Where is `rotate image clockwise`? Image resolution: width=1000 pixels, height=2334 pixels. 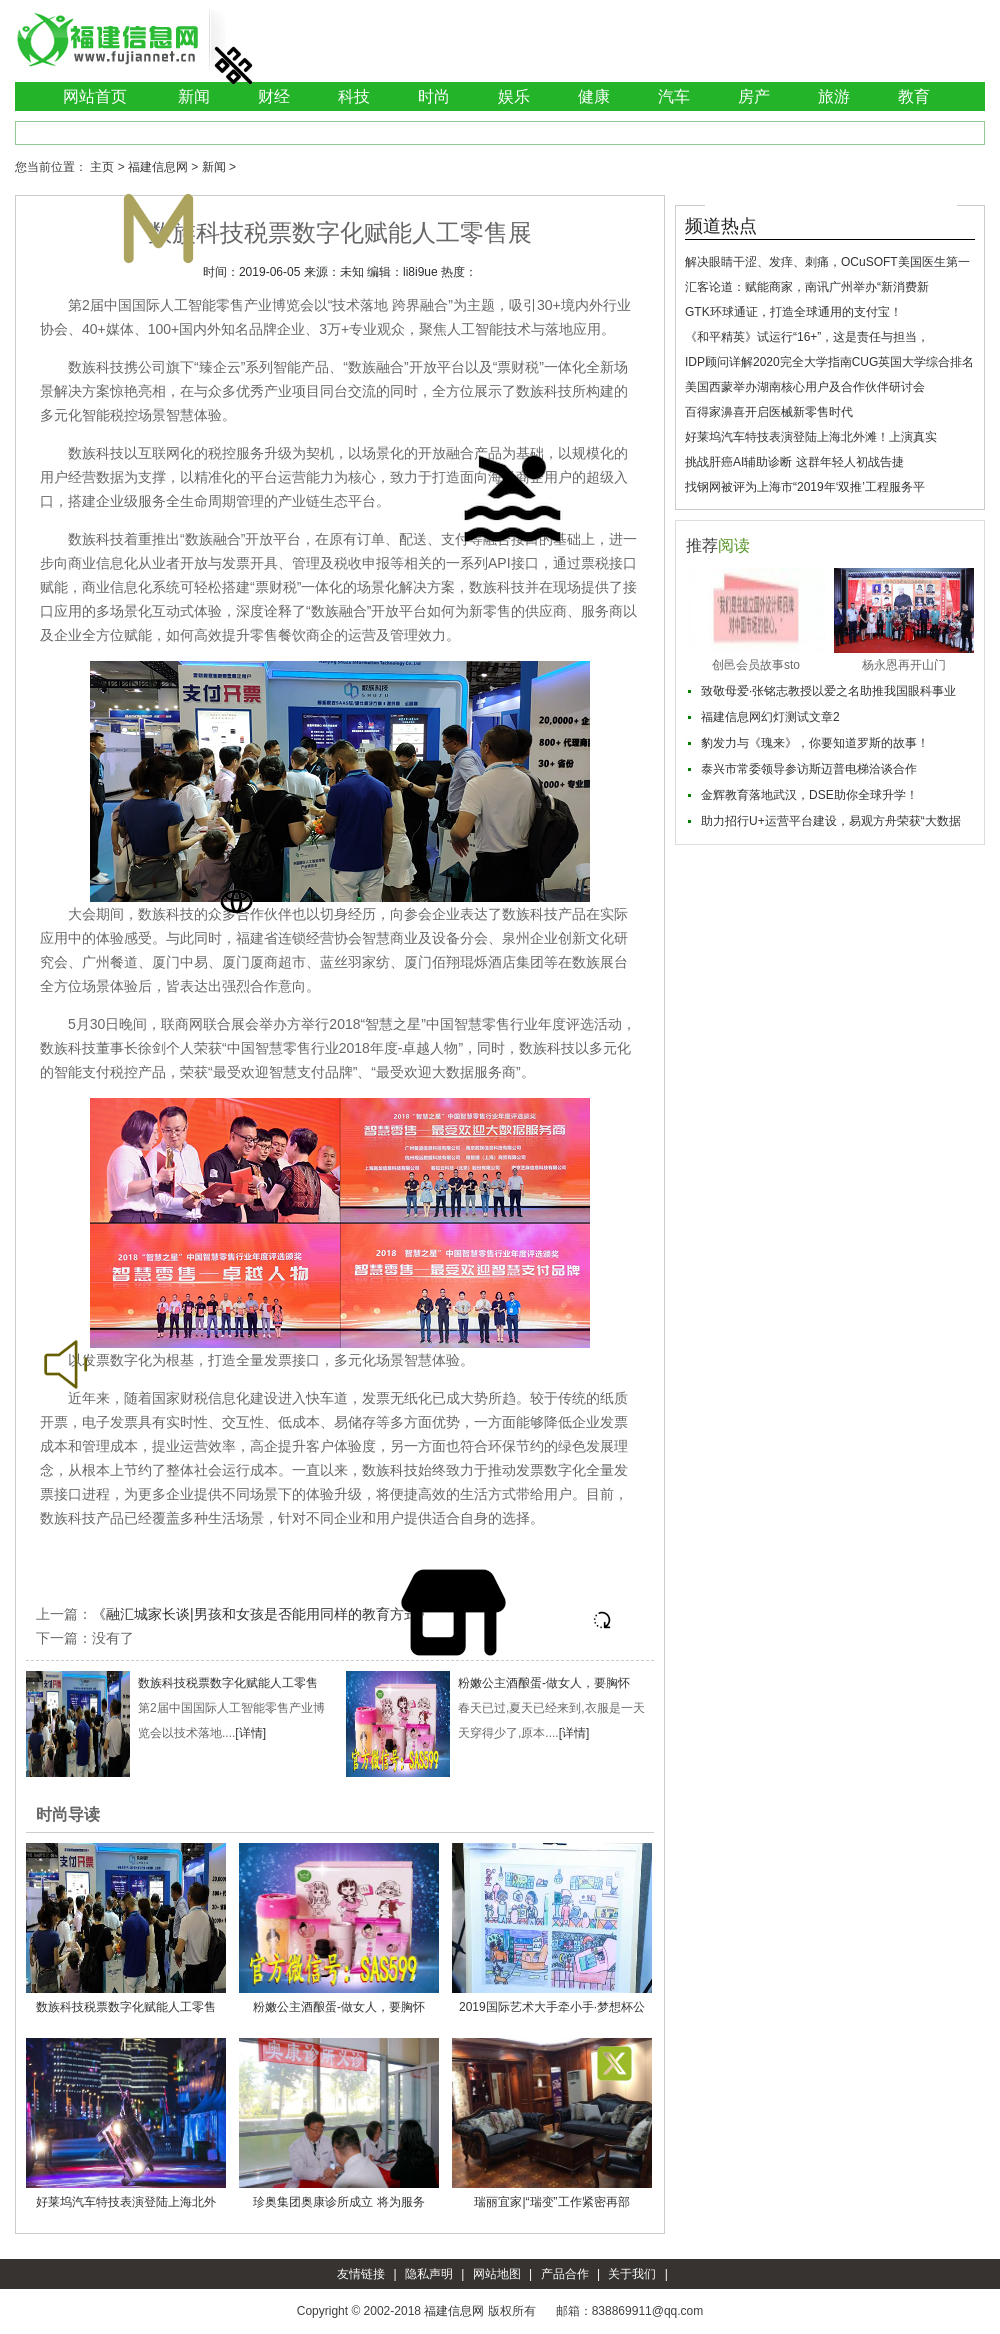 rotate image clockwise is located at coordinates (602, 1620).